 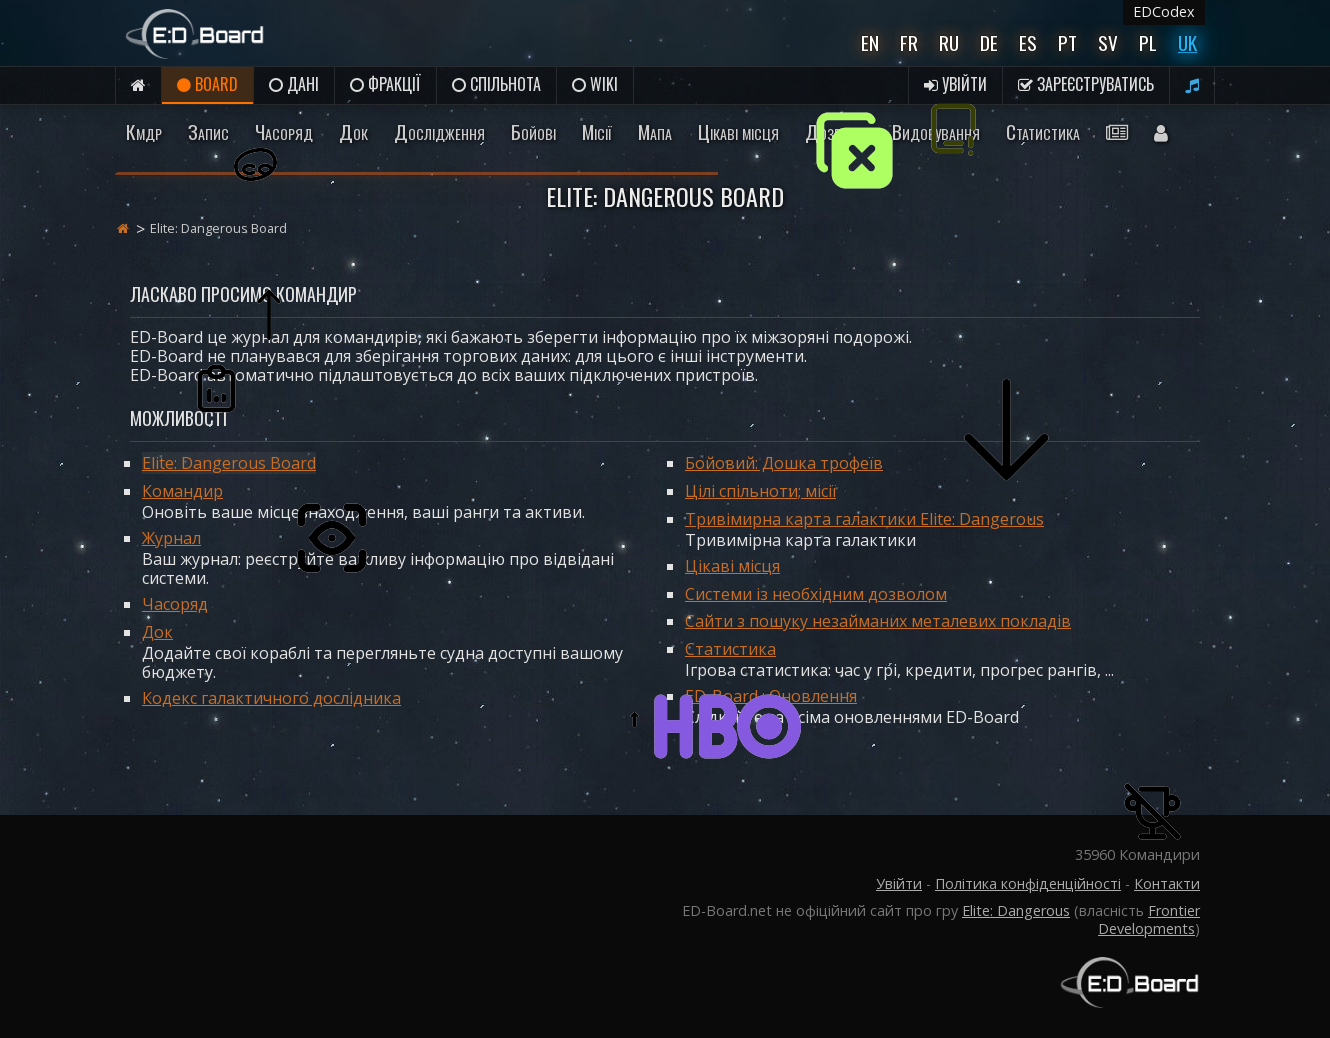 I want to click on open cohost social media app, so click(x=255, y=165).